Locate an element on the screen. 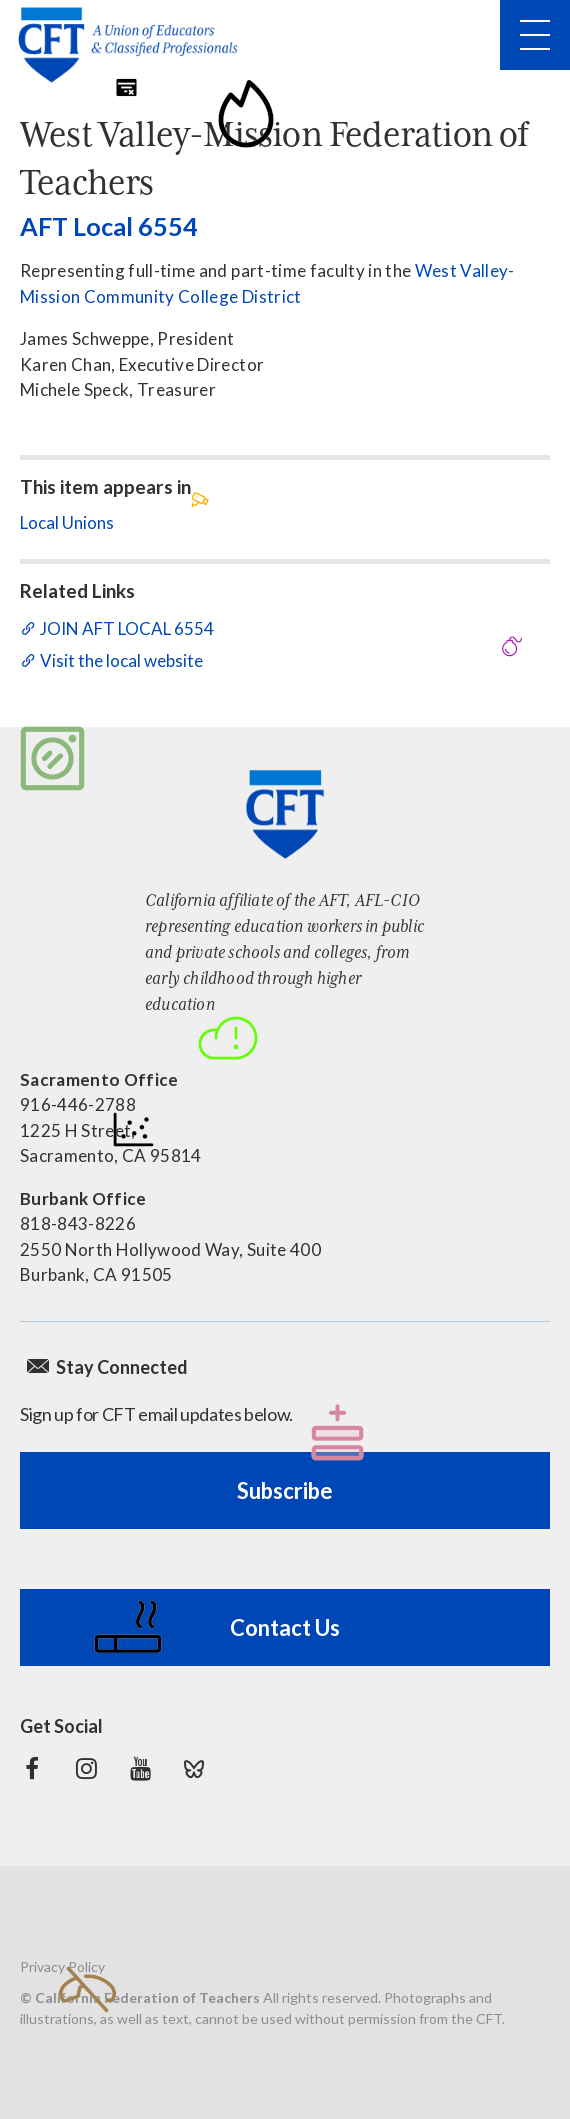 The width and height of the screenshot is (570, 2119). indicates a designated smoking area is located at coordinates (128, 1634).